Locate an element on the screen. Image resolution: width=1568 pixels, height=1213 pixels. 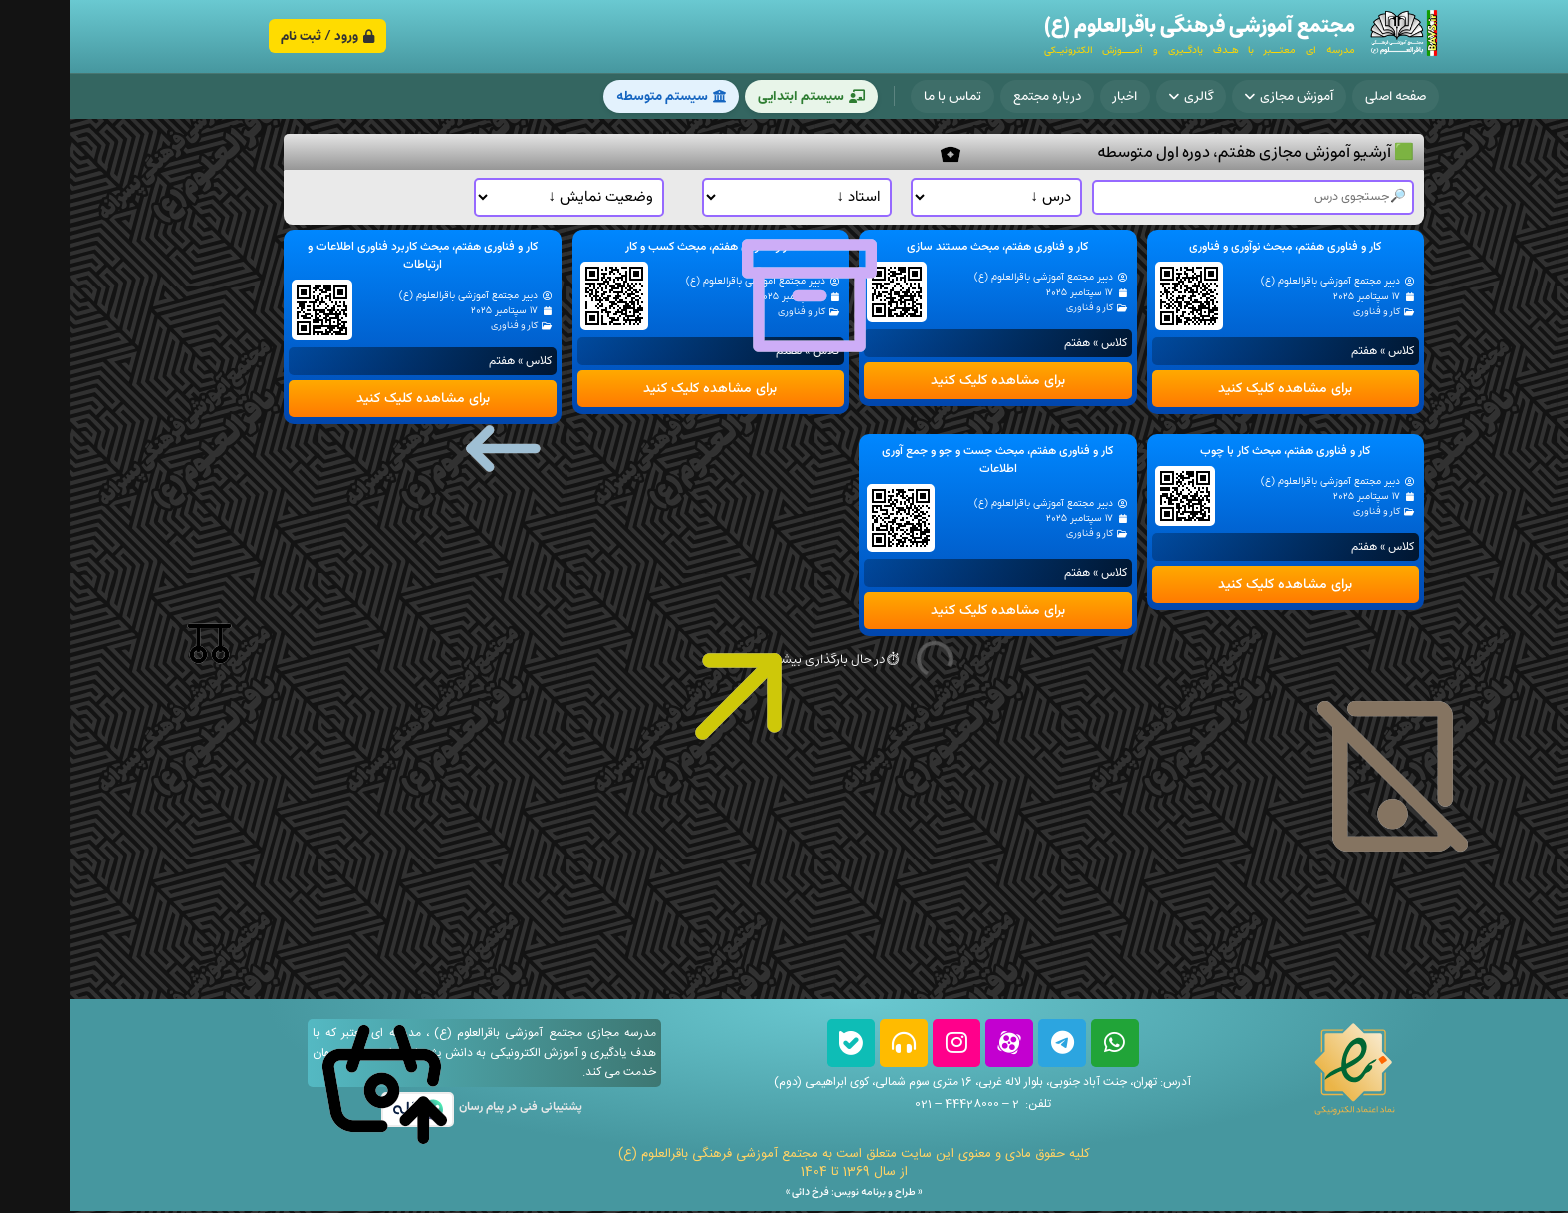
gymnastics rings equipment indicator is located at coordinates (209, 643).